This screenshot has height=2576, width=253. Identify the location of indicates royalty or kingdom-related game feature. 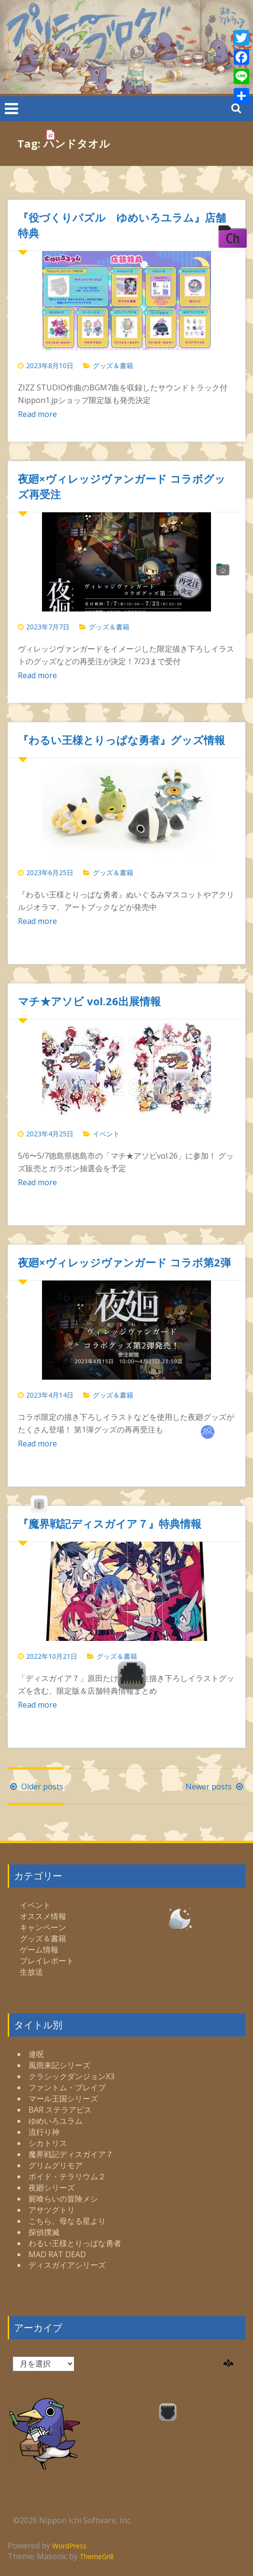
(228, 2363).